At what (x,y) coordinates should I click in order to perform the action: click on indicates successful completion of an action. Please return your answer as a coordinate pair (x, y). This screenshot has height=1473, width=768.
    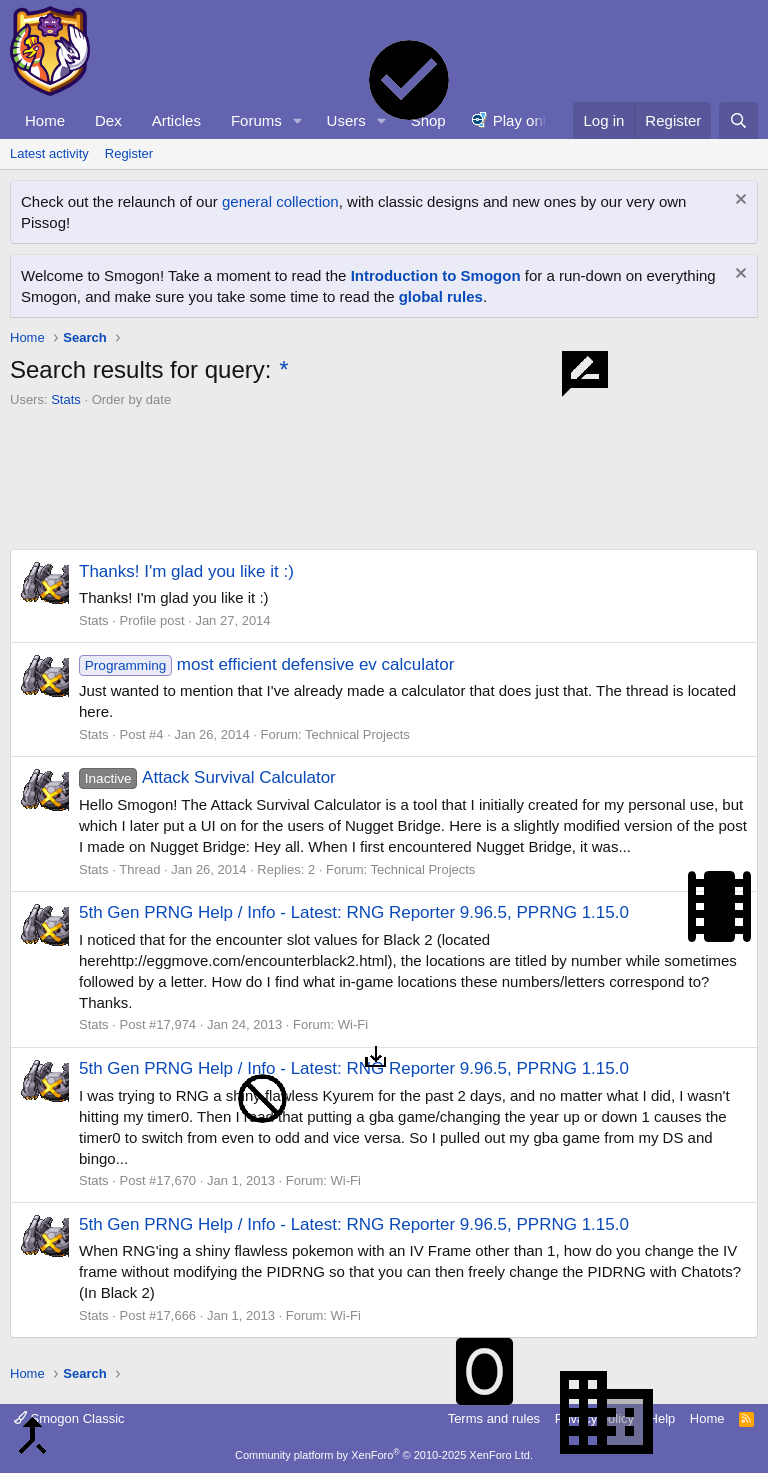
    Looking at the image, I should click on (409, 80).